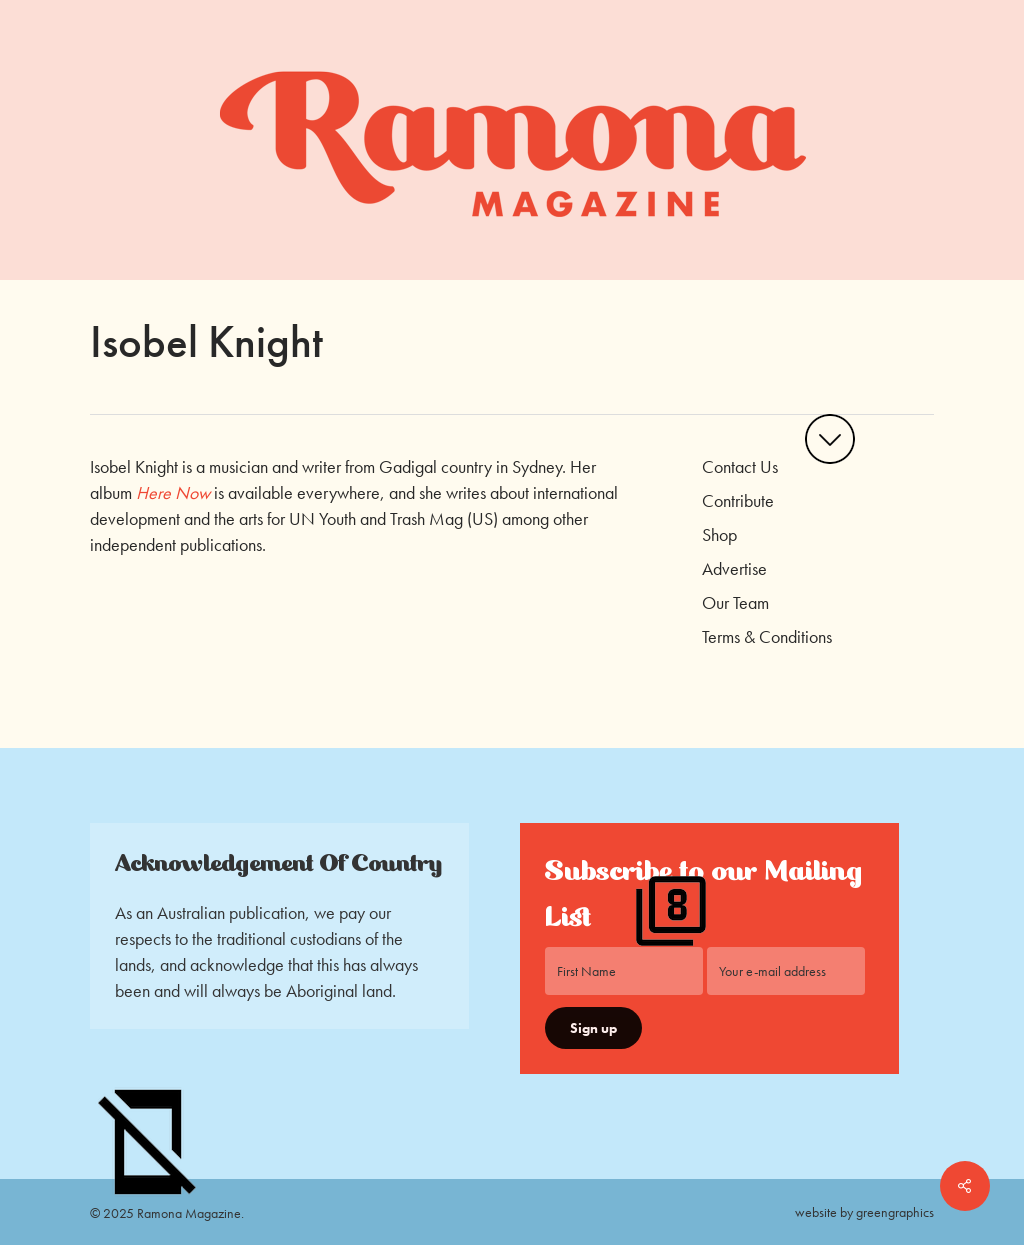 Image resolution: width=1024 pixels, height=1245 pixels. What do you see at coordinates (671, 911) in the screenshot?
I see `indicates 8 images in a stack or gallery` at bounding box center [671, 911].